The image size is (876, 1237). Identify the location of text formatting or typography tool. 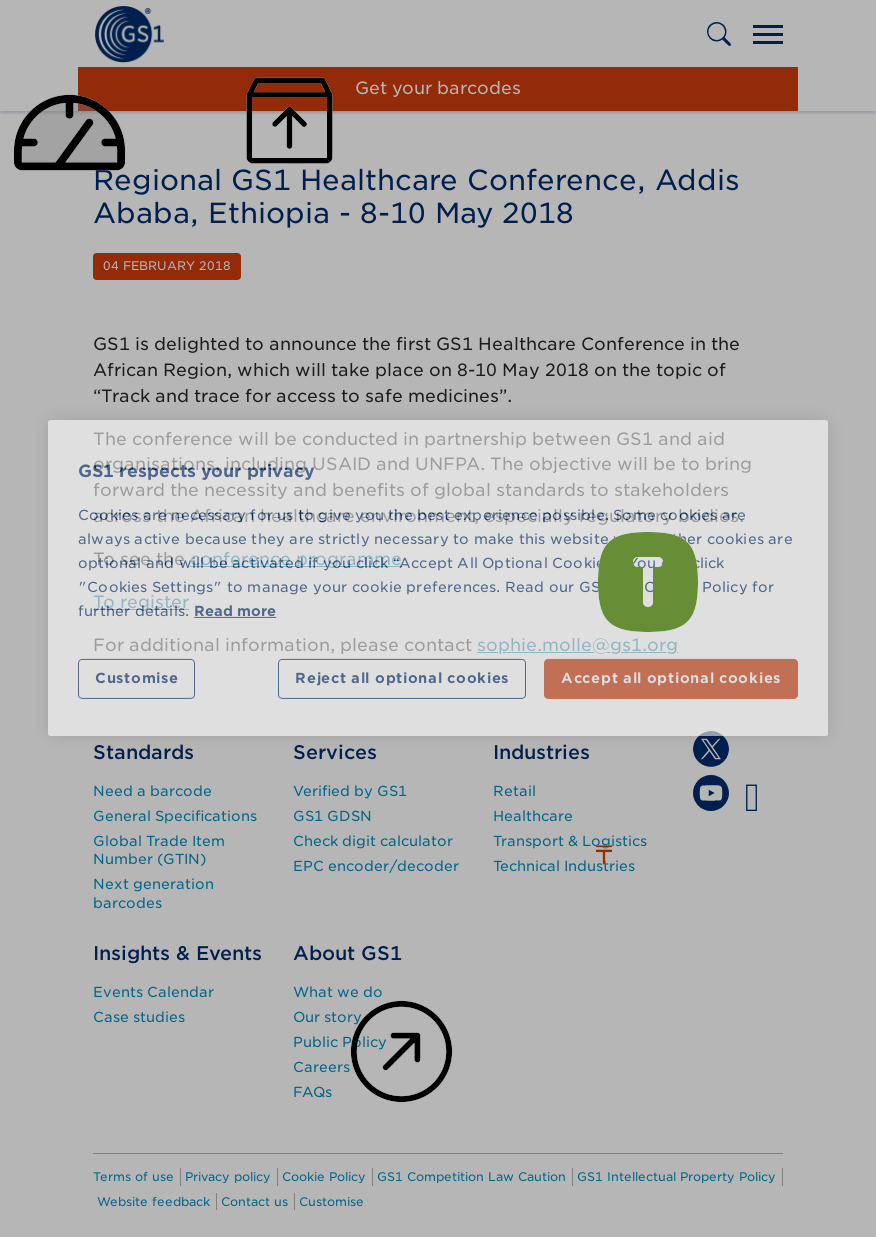
(648, 582).